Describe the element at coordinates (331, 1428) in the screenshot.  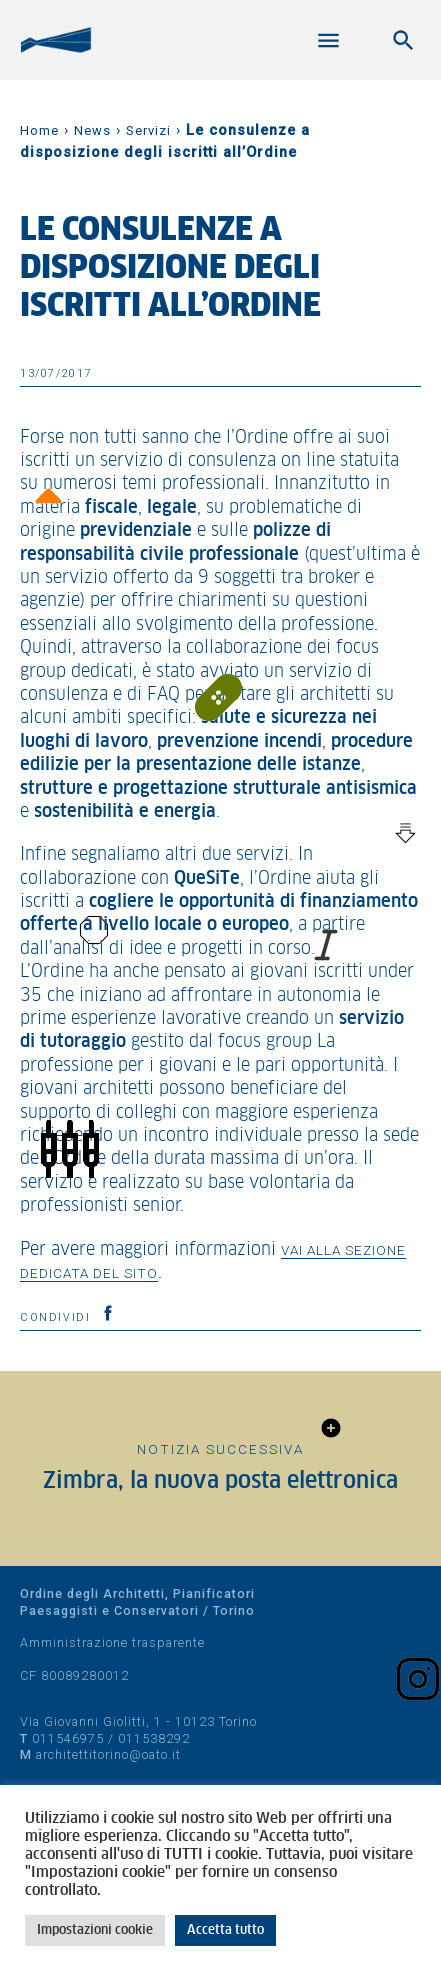
I see `add a new item` at that location.